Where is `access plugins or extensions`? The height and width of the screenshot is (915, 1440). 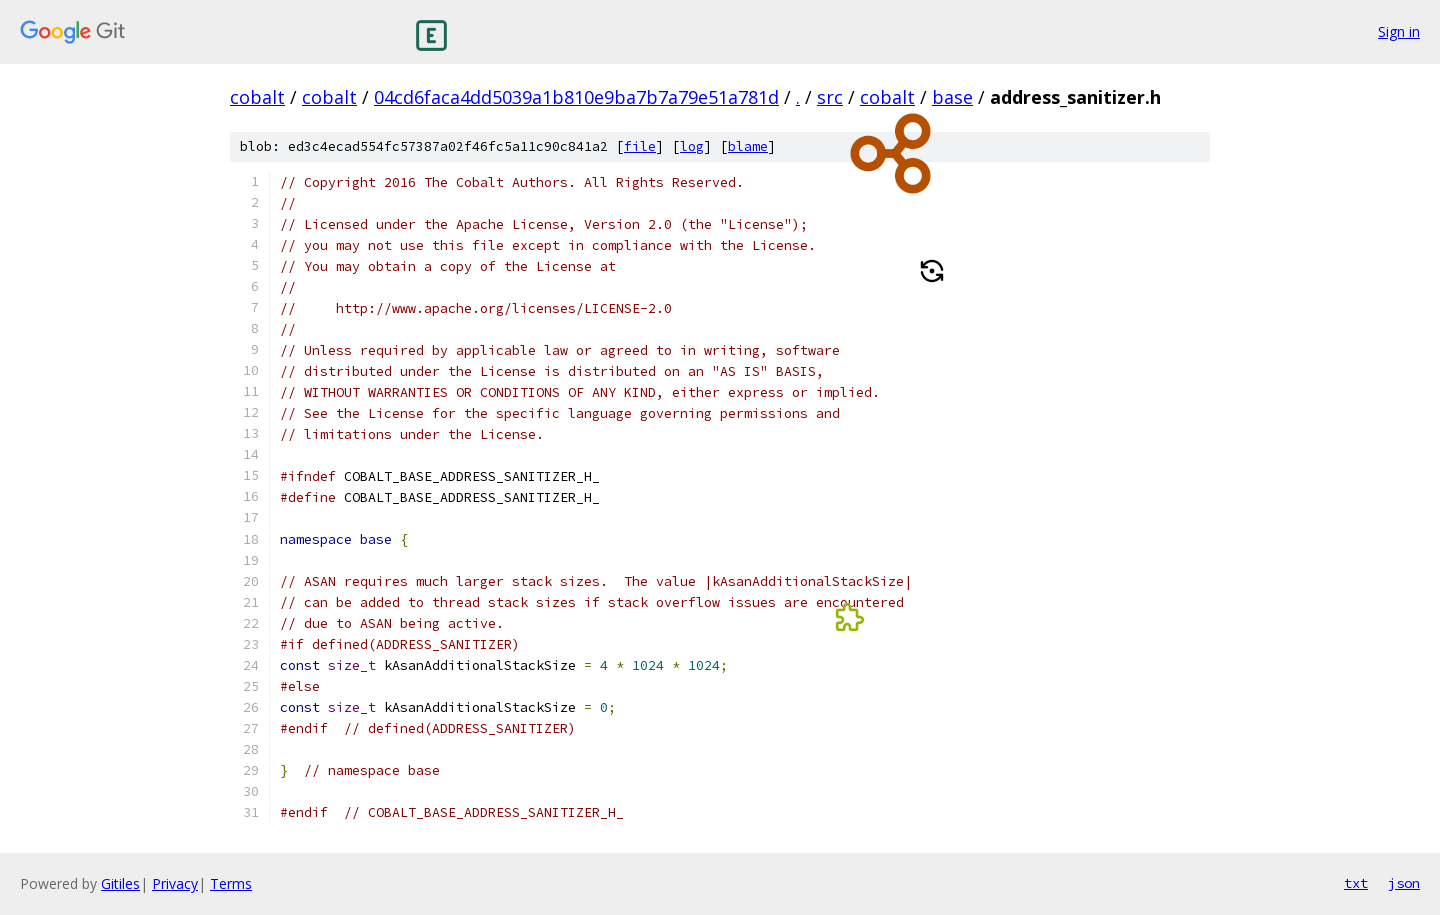
access plugins or extensions is located at coordinates (850, 617).